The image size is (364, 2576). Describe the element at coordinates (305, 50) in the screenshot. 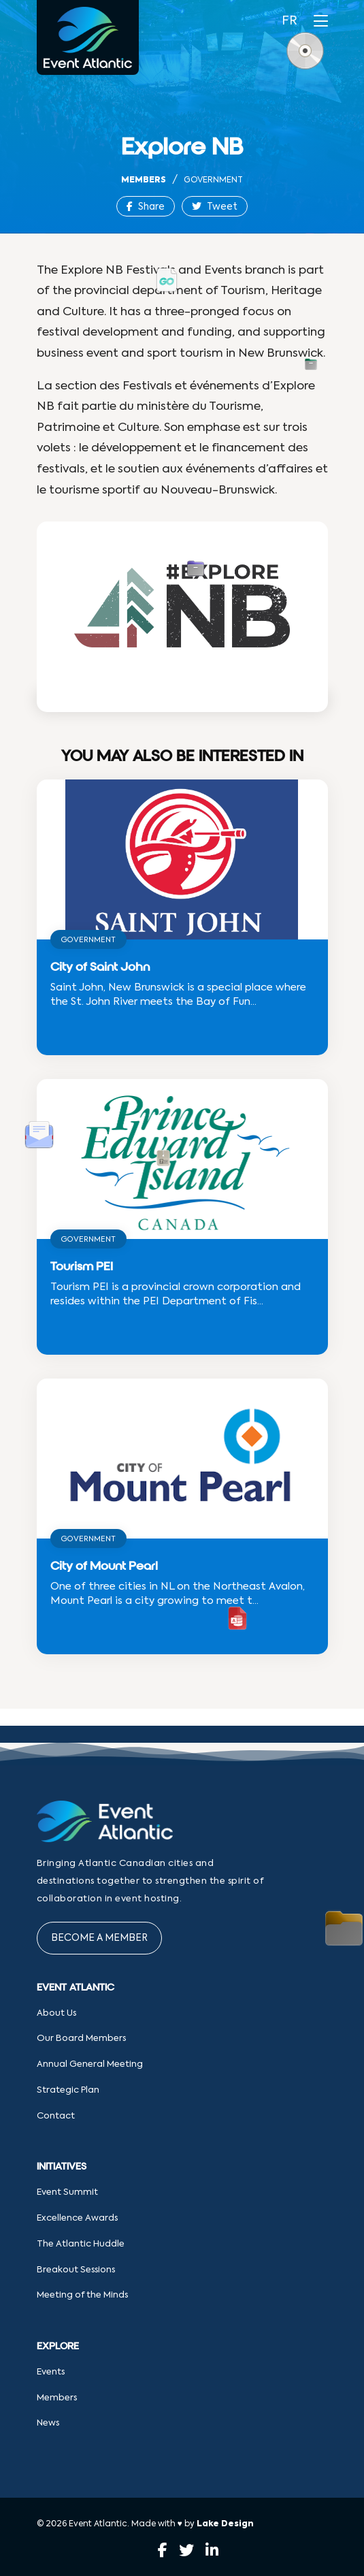

I see `indicates a DVD or optical disc drive` at that location.